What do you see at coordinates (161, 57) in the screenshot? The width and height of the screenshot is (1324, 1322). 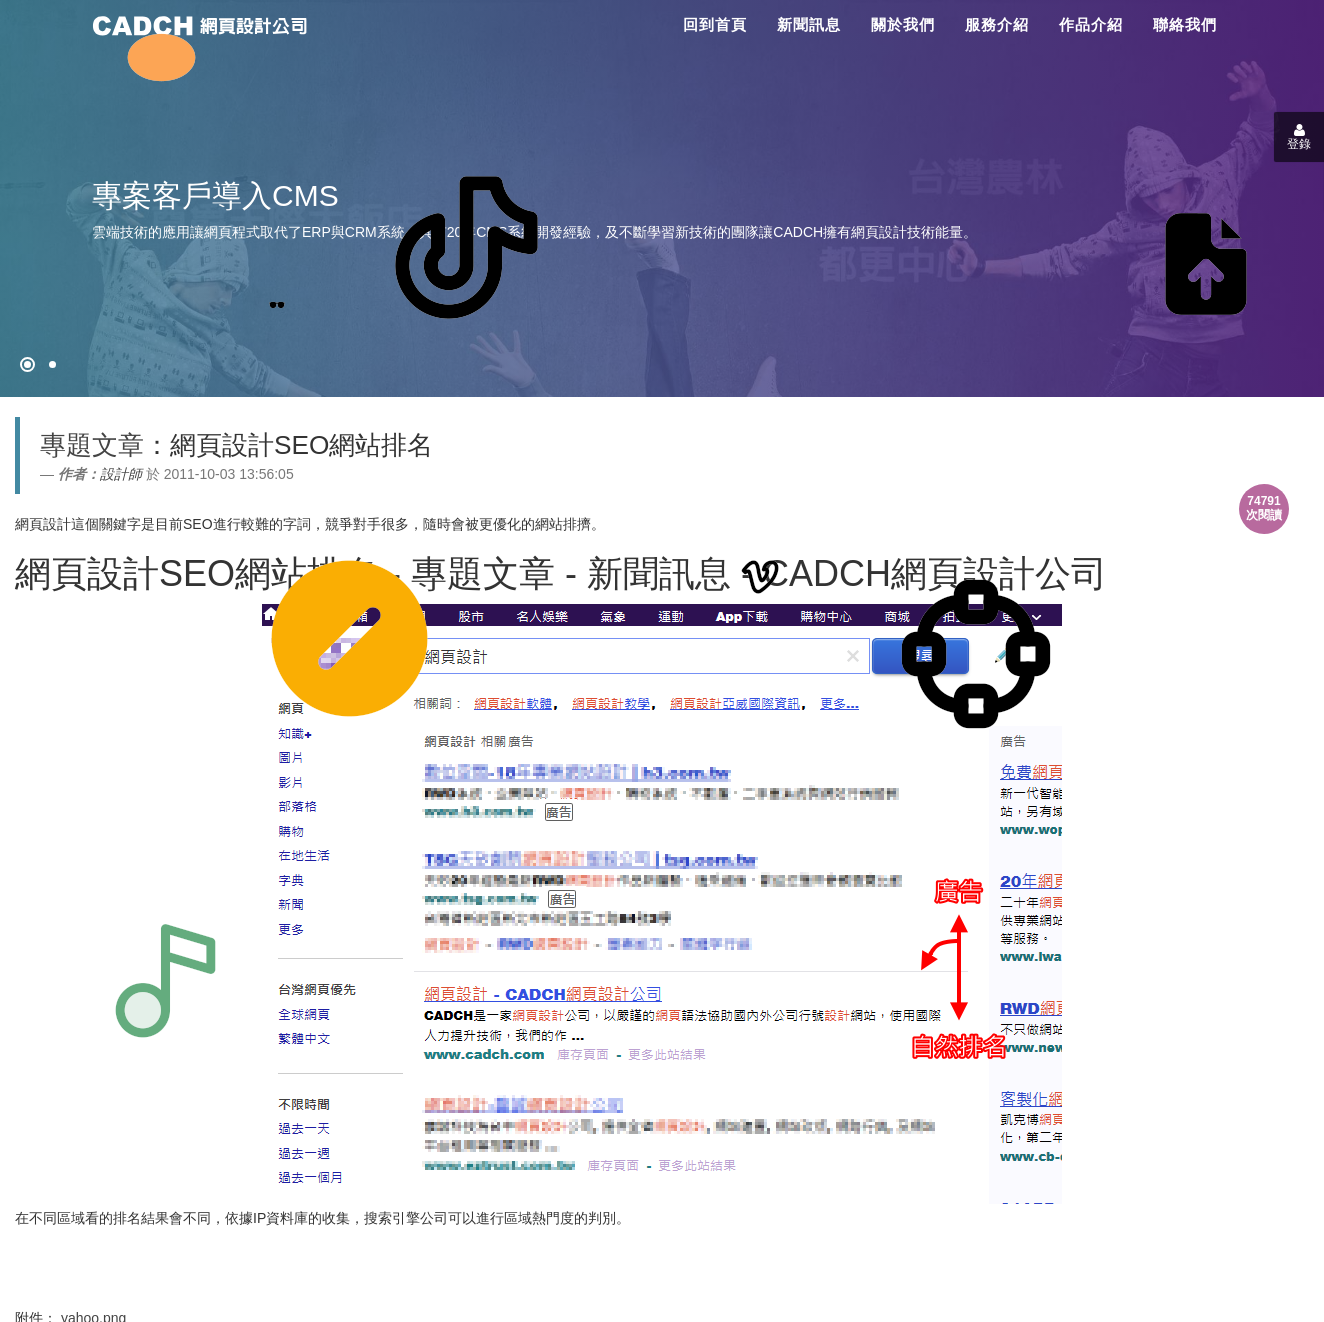 I see `a filled oval shape indicator` at bounding box center [161, 57].